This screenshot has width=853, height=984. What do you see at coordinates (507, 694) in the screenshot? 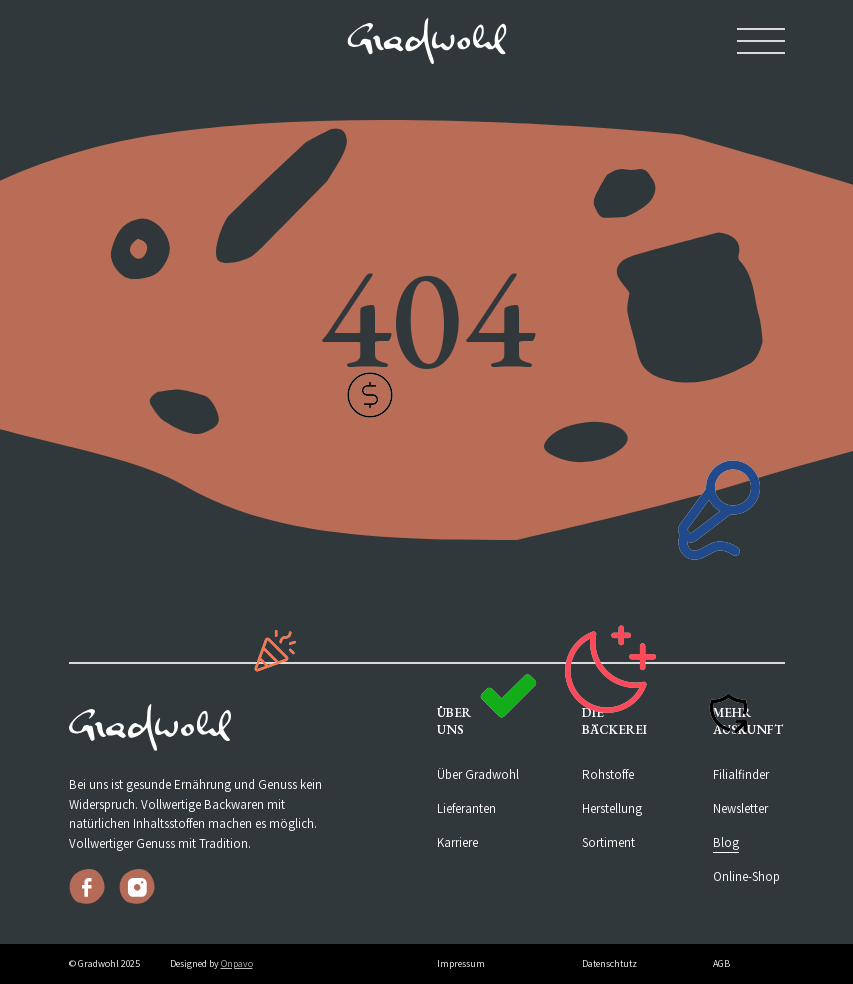
I see `confirm or submit an action` at bounding box center [507, 694].